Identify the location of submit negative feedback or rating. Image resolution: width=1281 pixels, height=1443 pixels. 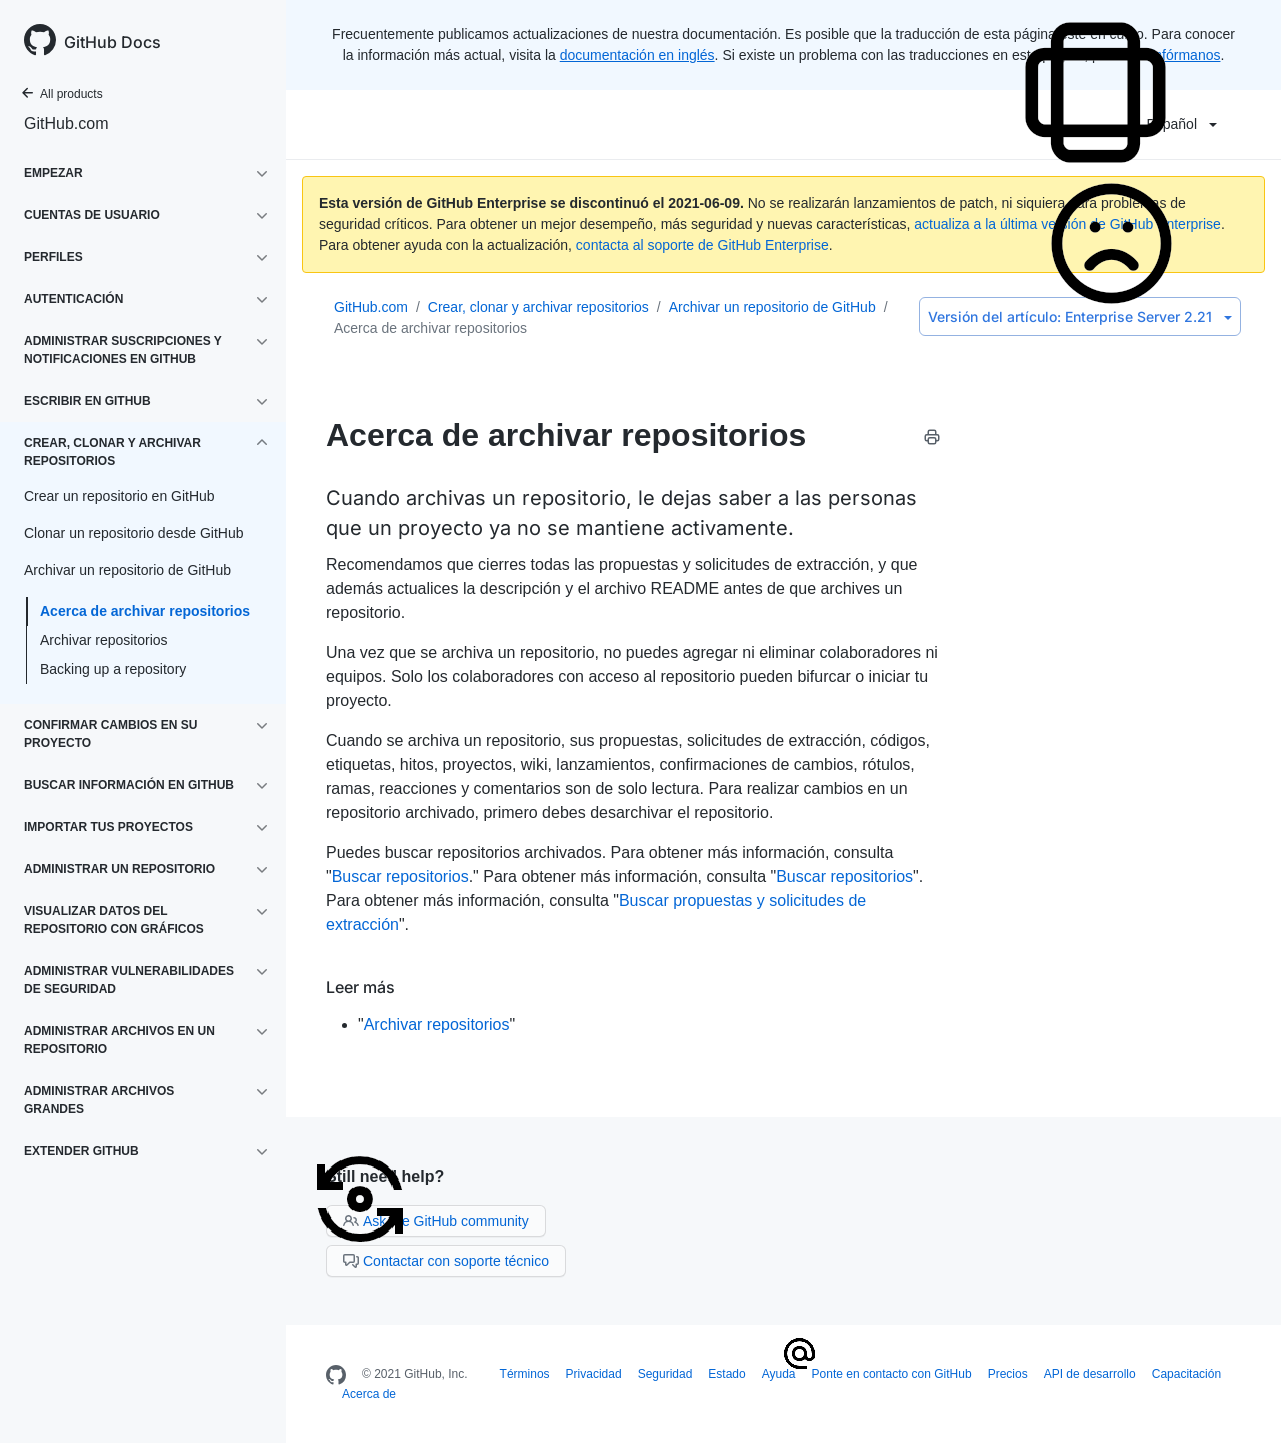
(1111, 243).